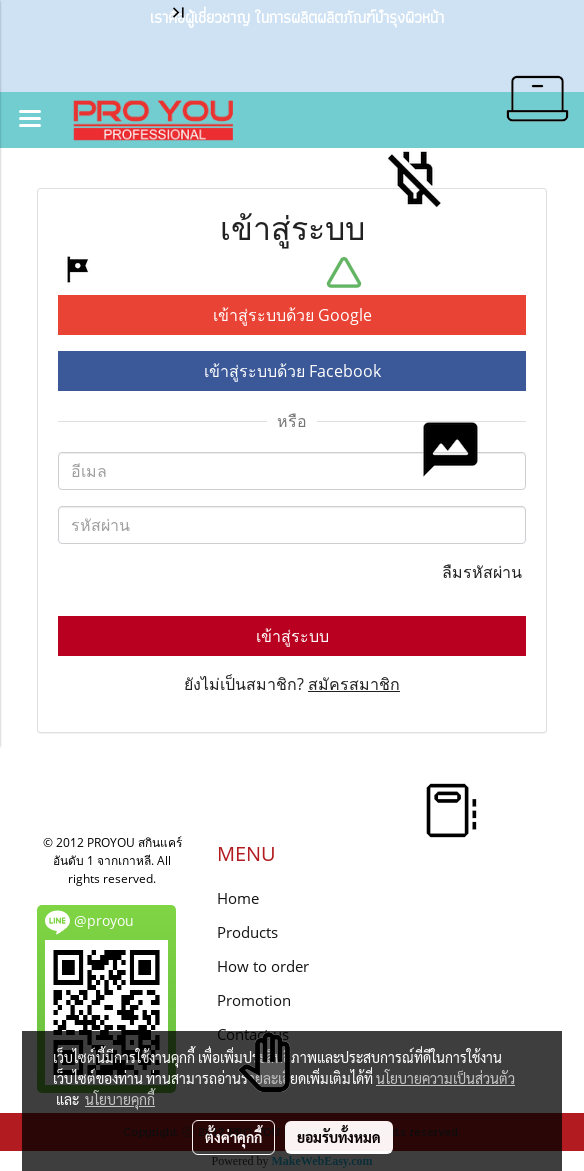  I want to click on start a guided tour or walkthrough, so click(76, 269).